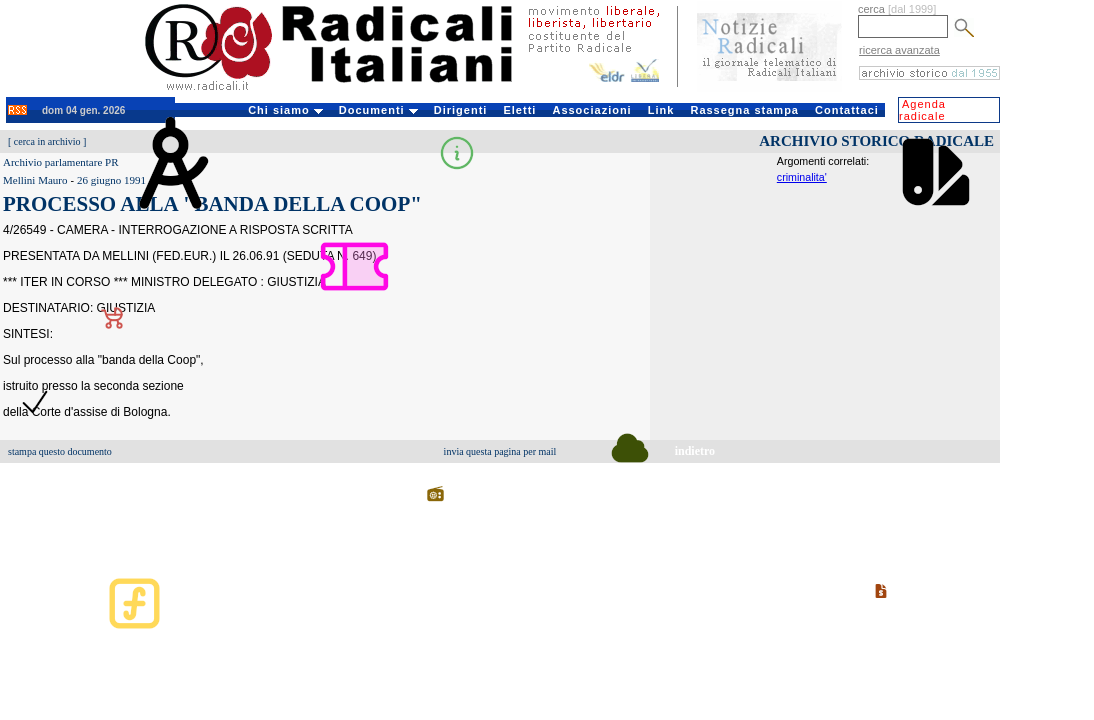  What do you see at coordinates (170, 164) in the screenshot?
I see `access drawing or drafting tools` at bounding box center [170, 164].